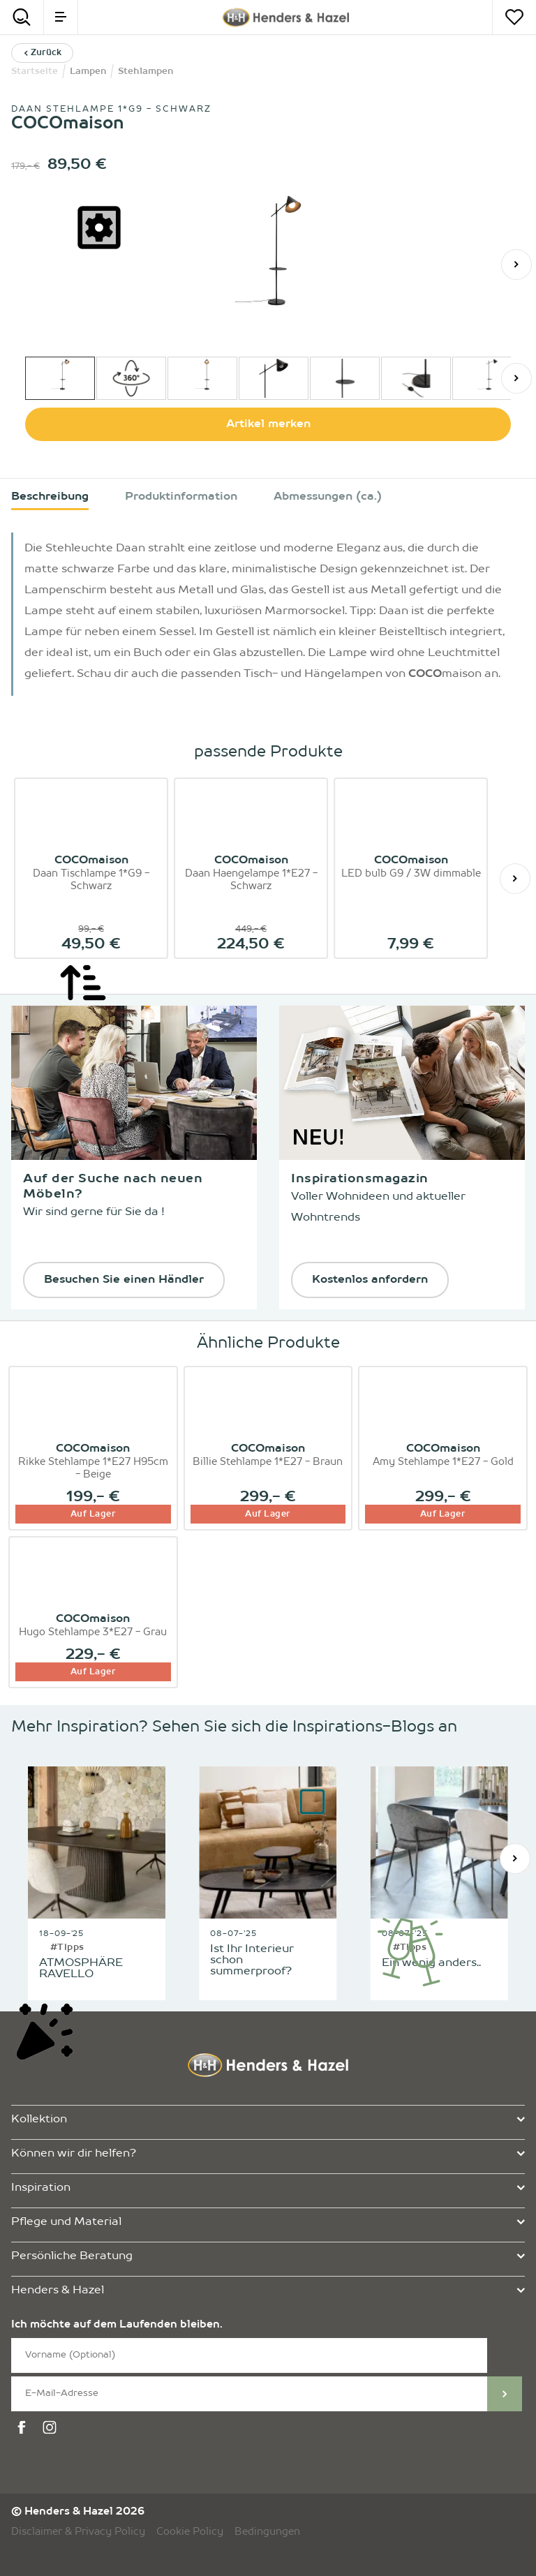 Image resolution: width=536 pixels, height=2576 pixels. Describe the element at coordinates (99, 228) in the screenshot. I see `access application settings` at that location.